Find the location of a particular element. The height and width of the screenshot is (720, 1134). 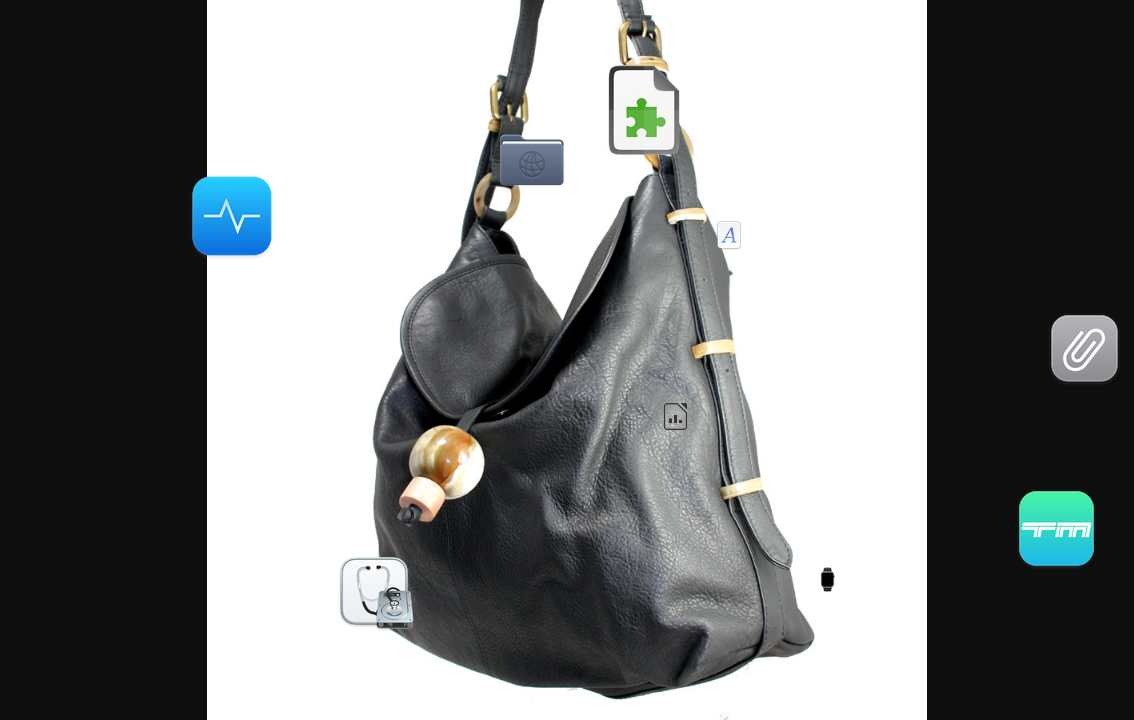

open a font file is located at coordinates (729, 235).